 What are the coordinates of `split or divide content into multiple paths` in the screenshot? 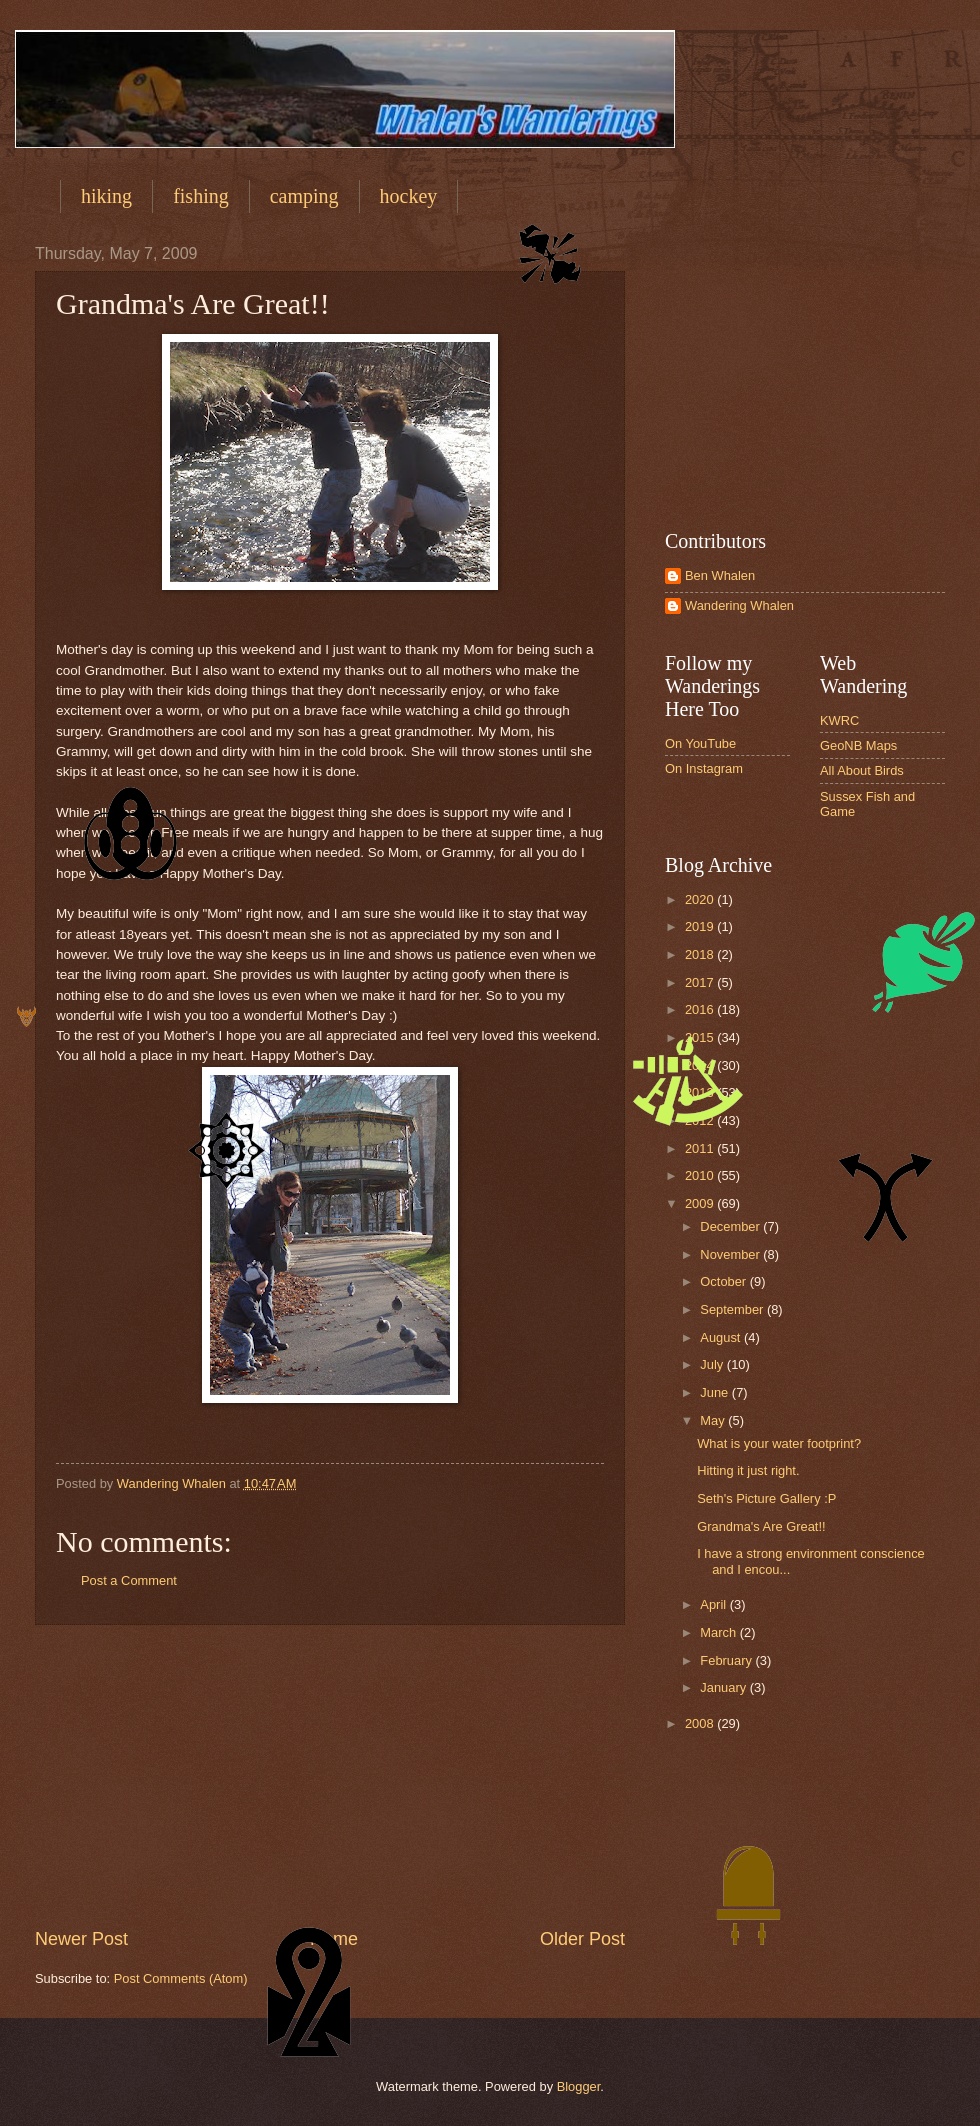 It's located at (885, 1197).